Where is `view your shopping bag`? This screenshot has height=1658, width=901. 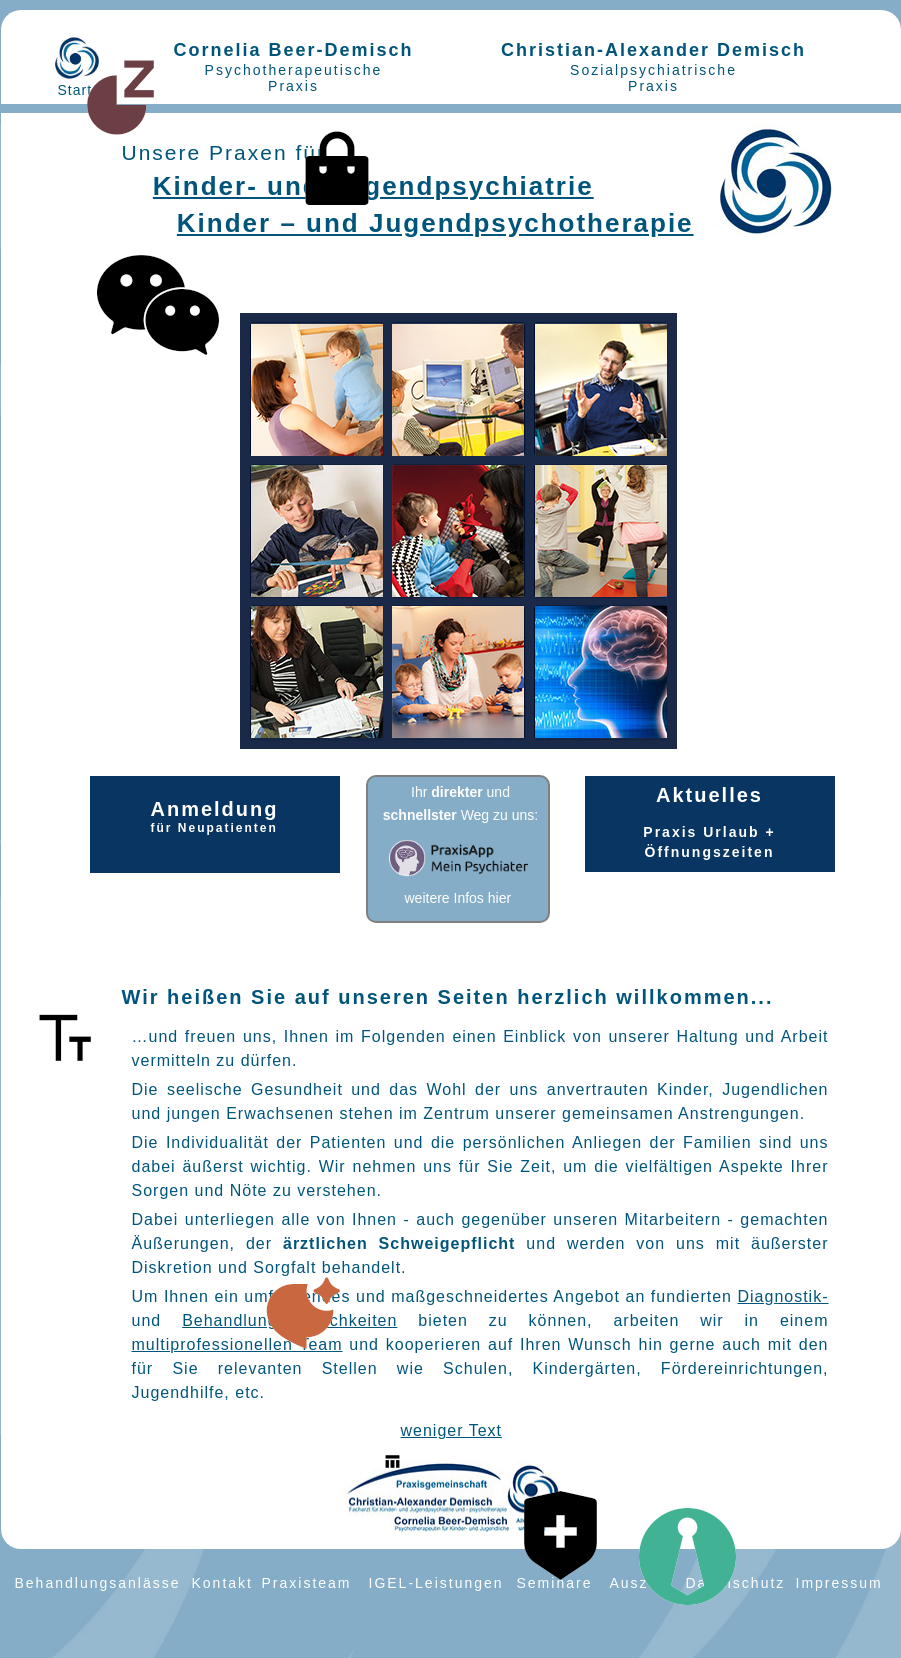 view your shopping bag is located at coordinates (337, 170).